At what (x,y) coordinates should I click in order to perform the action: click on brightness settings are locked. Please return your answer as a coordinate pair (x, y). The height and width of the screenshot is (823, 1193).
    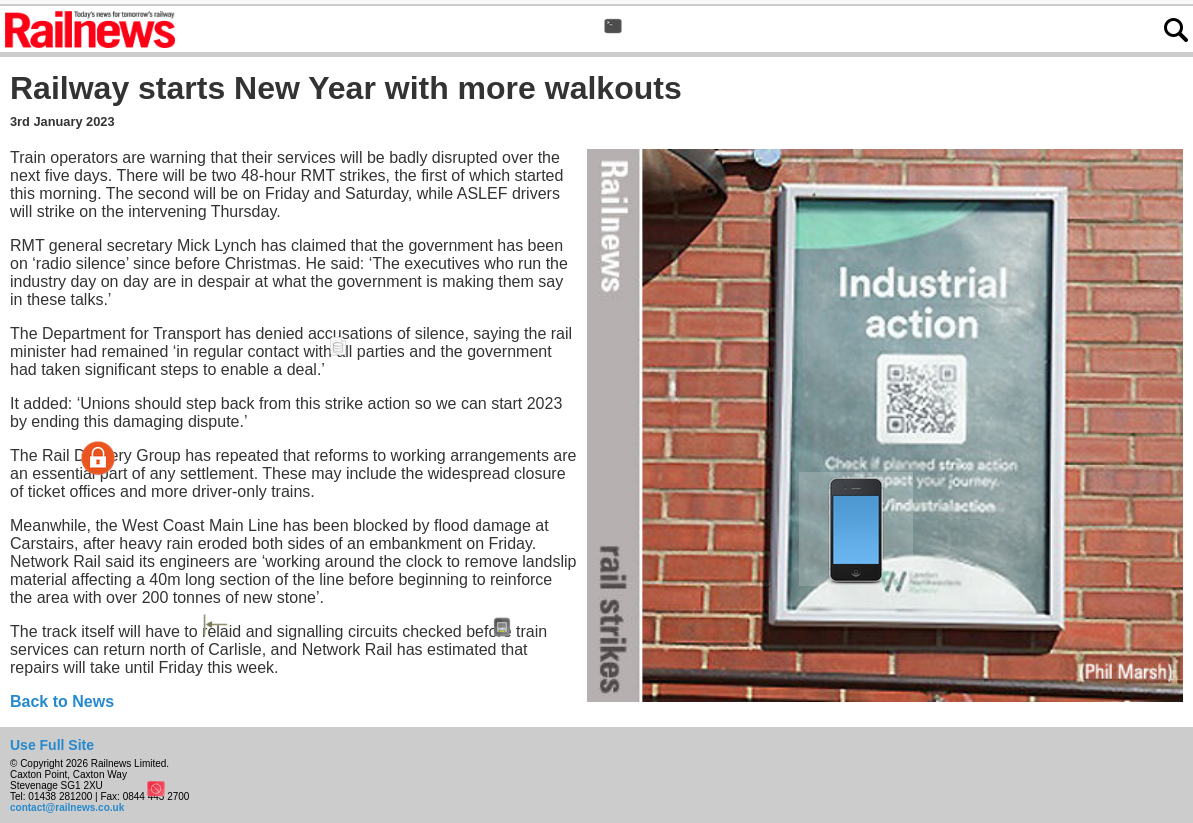
    Looking at the image, I should click on (98, 458).